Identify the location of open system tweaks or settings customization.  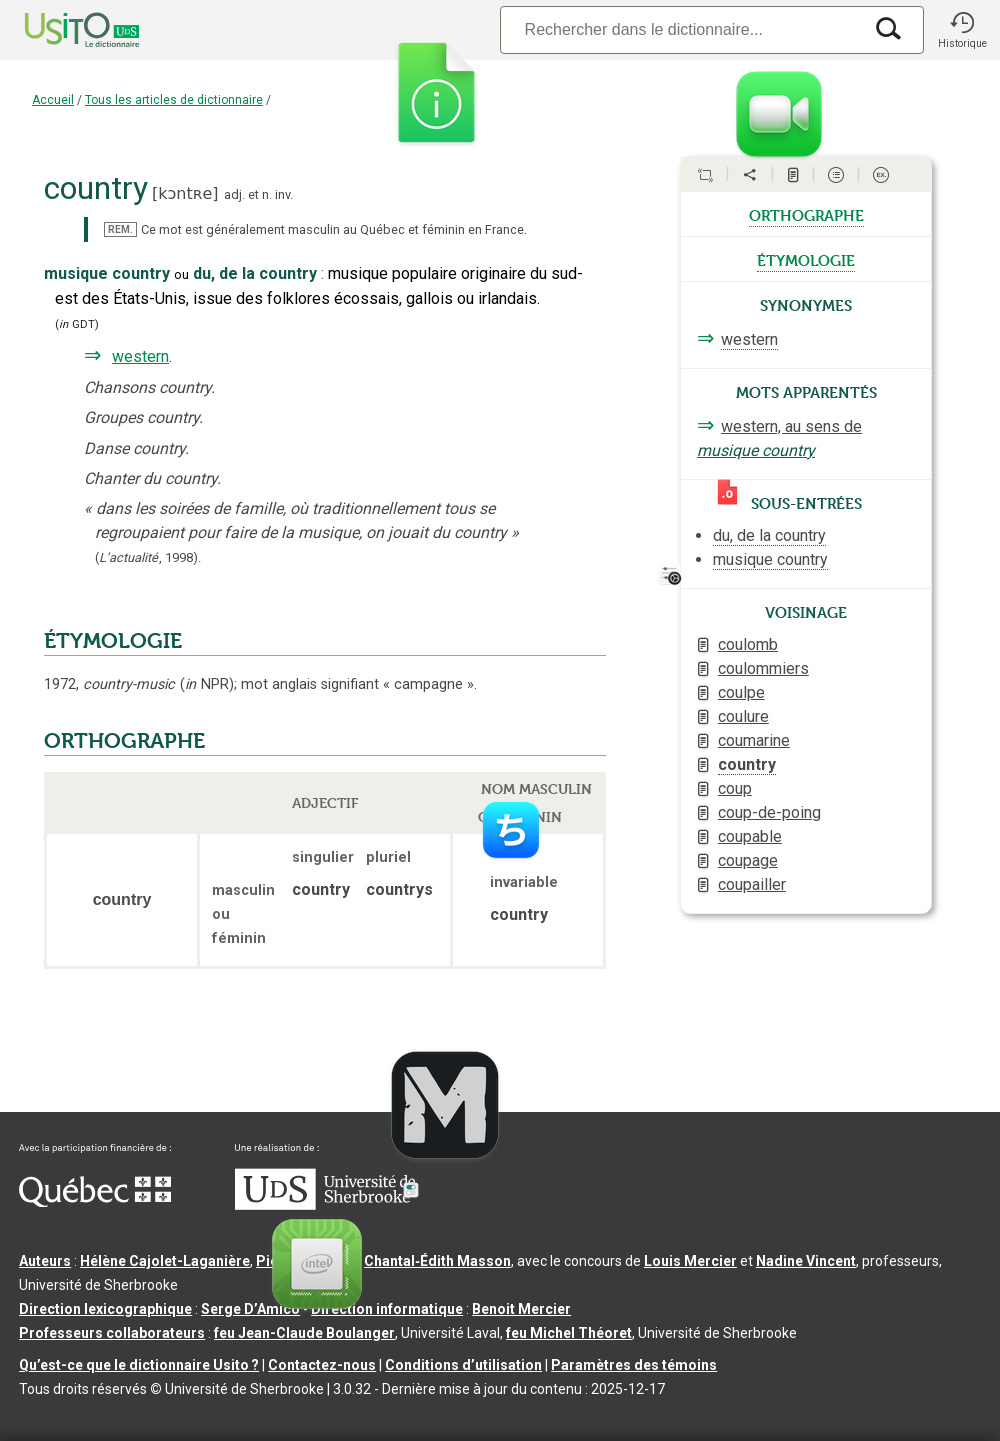
(411, 1190).